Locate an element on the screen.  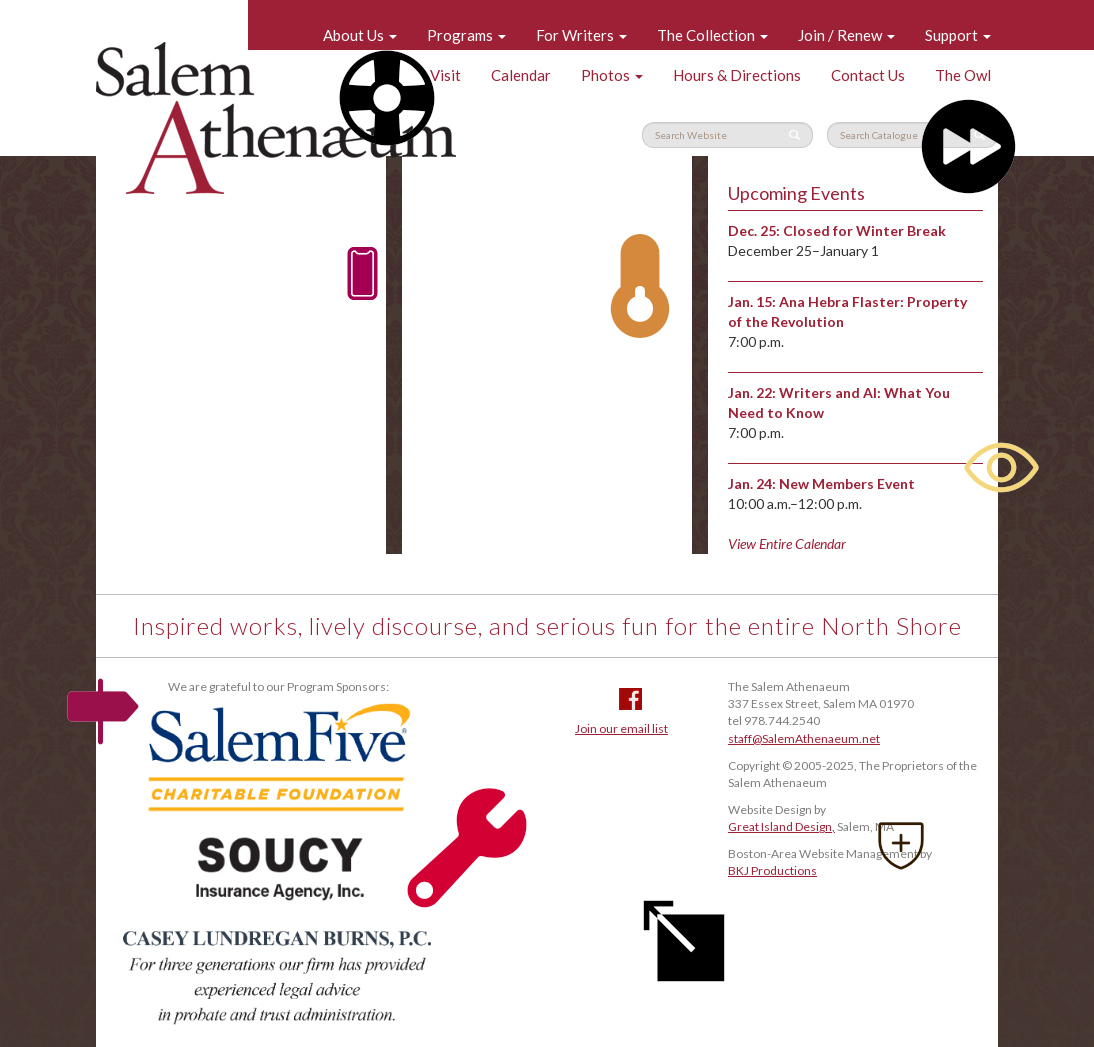
navigate to previous screen or parent folder is located at coordinates (684, 941).